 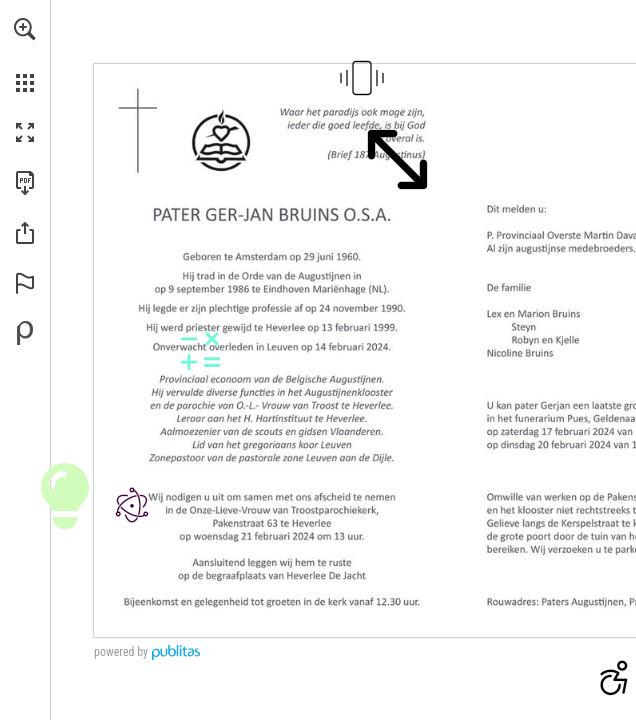 I want to click on indicates wheelchair accessible route or facility, so click(x=614, y=678).